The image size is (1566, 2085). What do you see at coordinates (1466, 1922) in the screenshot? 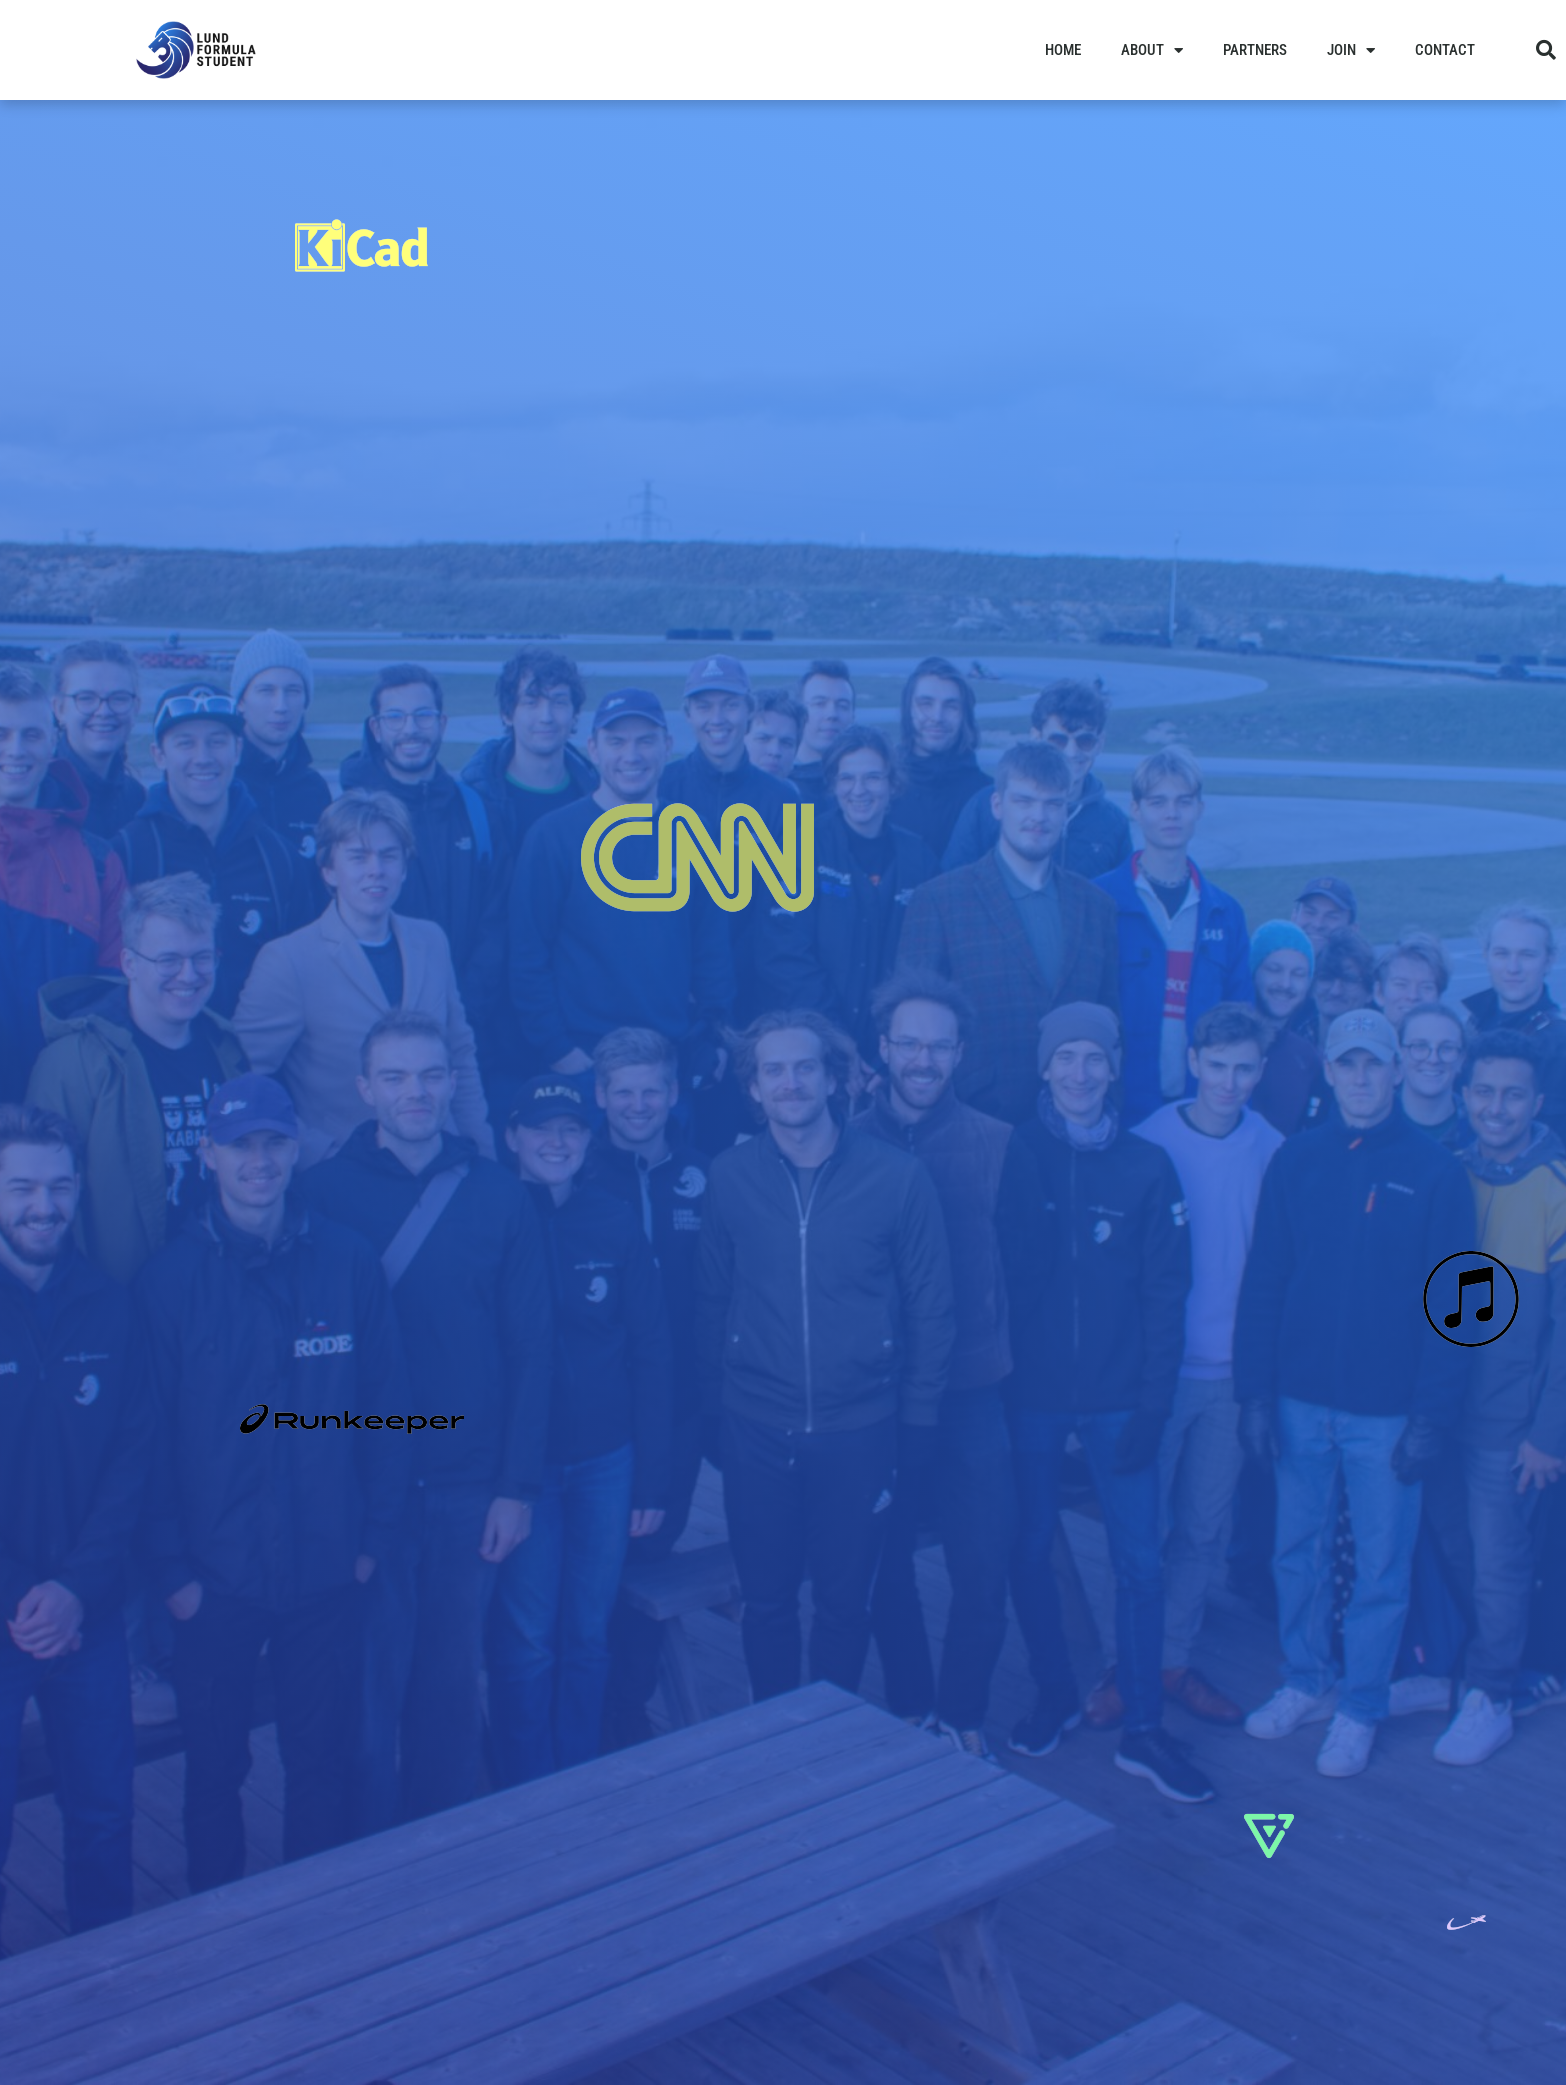
I see `visit the Norwegian Air website` at bounding box center [1466, 1922].